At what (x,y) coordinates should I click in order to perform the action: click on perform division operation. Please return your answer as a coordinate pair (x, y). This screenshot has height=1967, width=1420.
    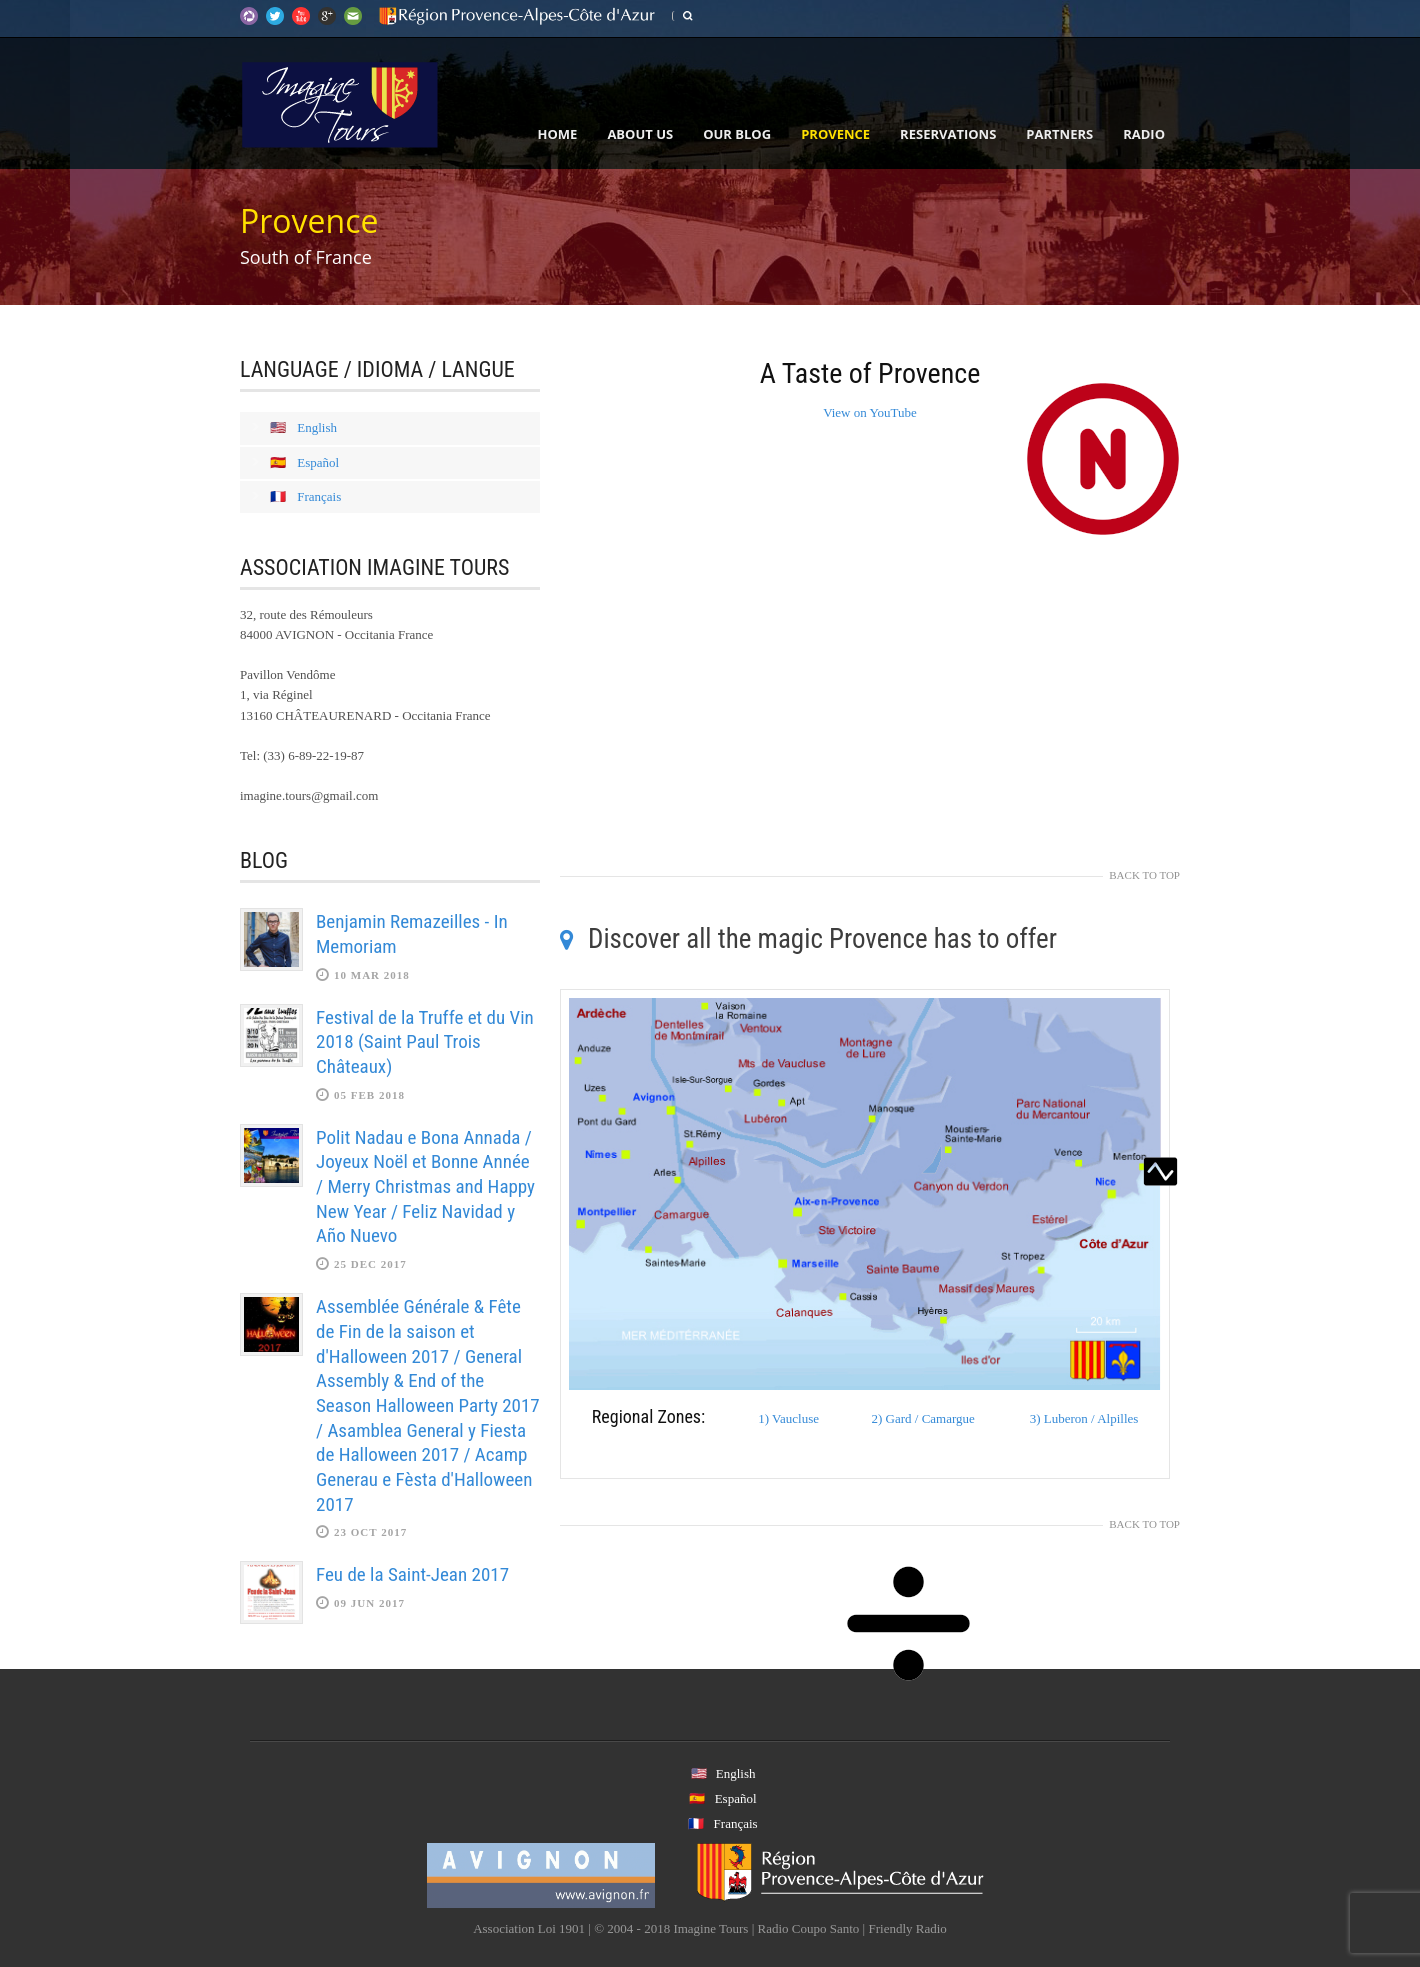
    Looking at the image, I should click on (908, 1623).